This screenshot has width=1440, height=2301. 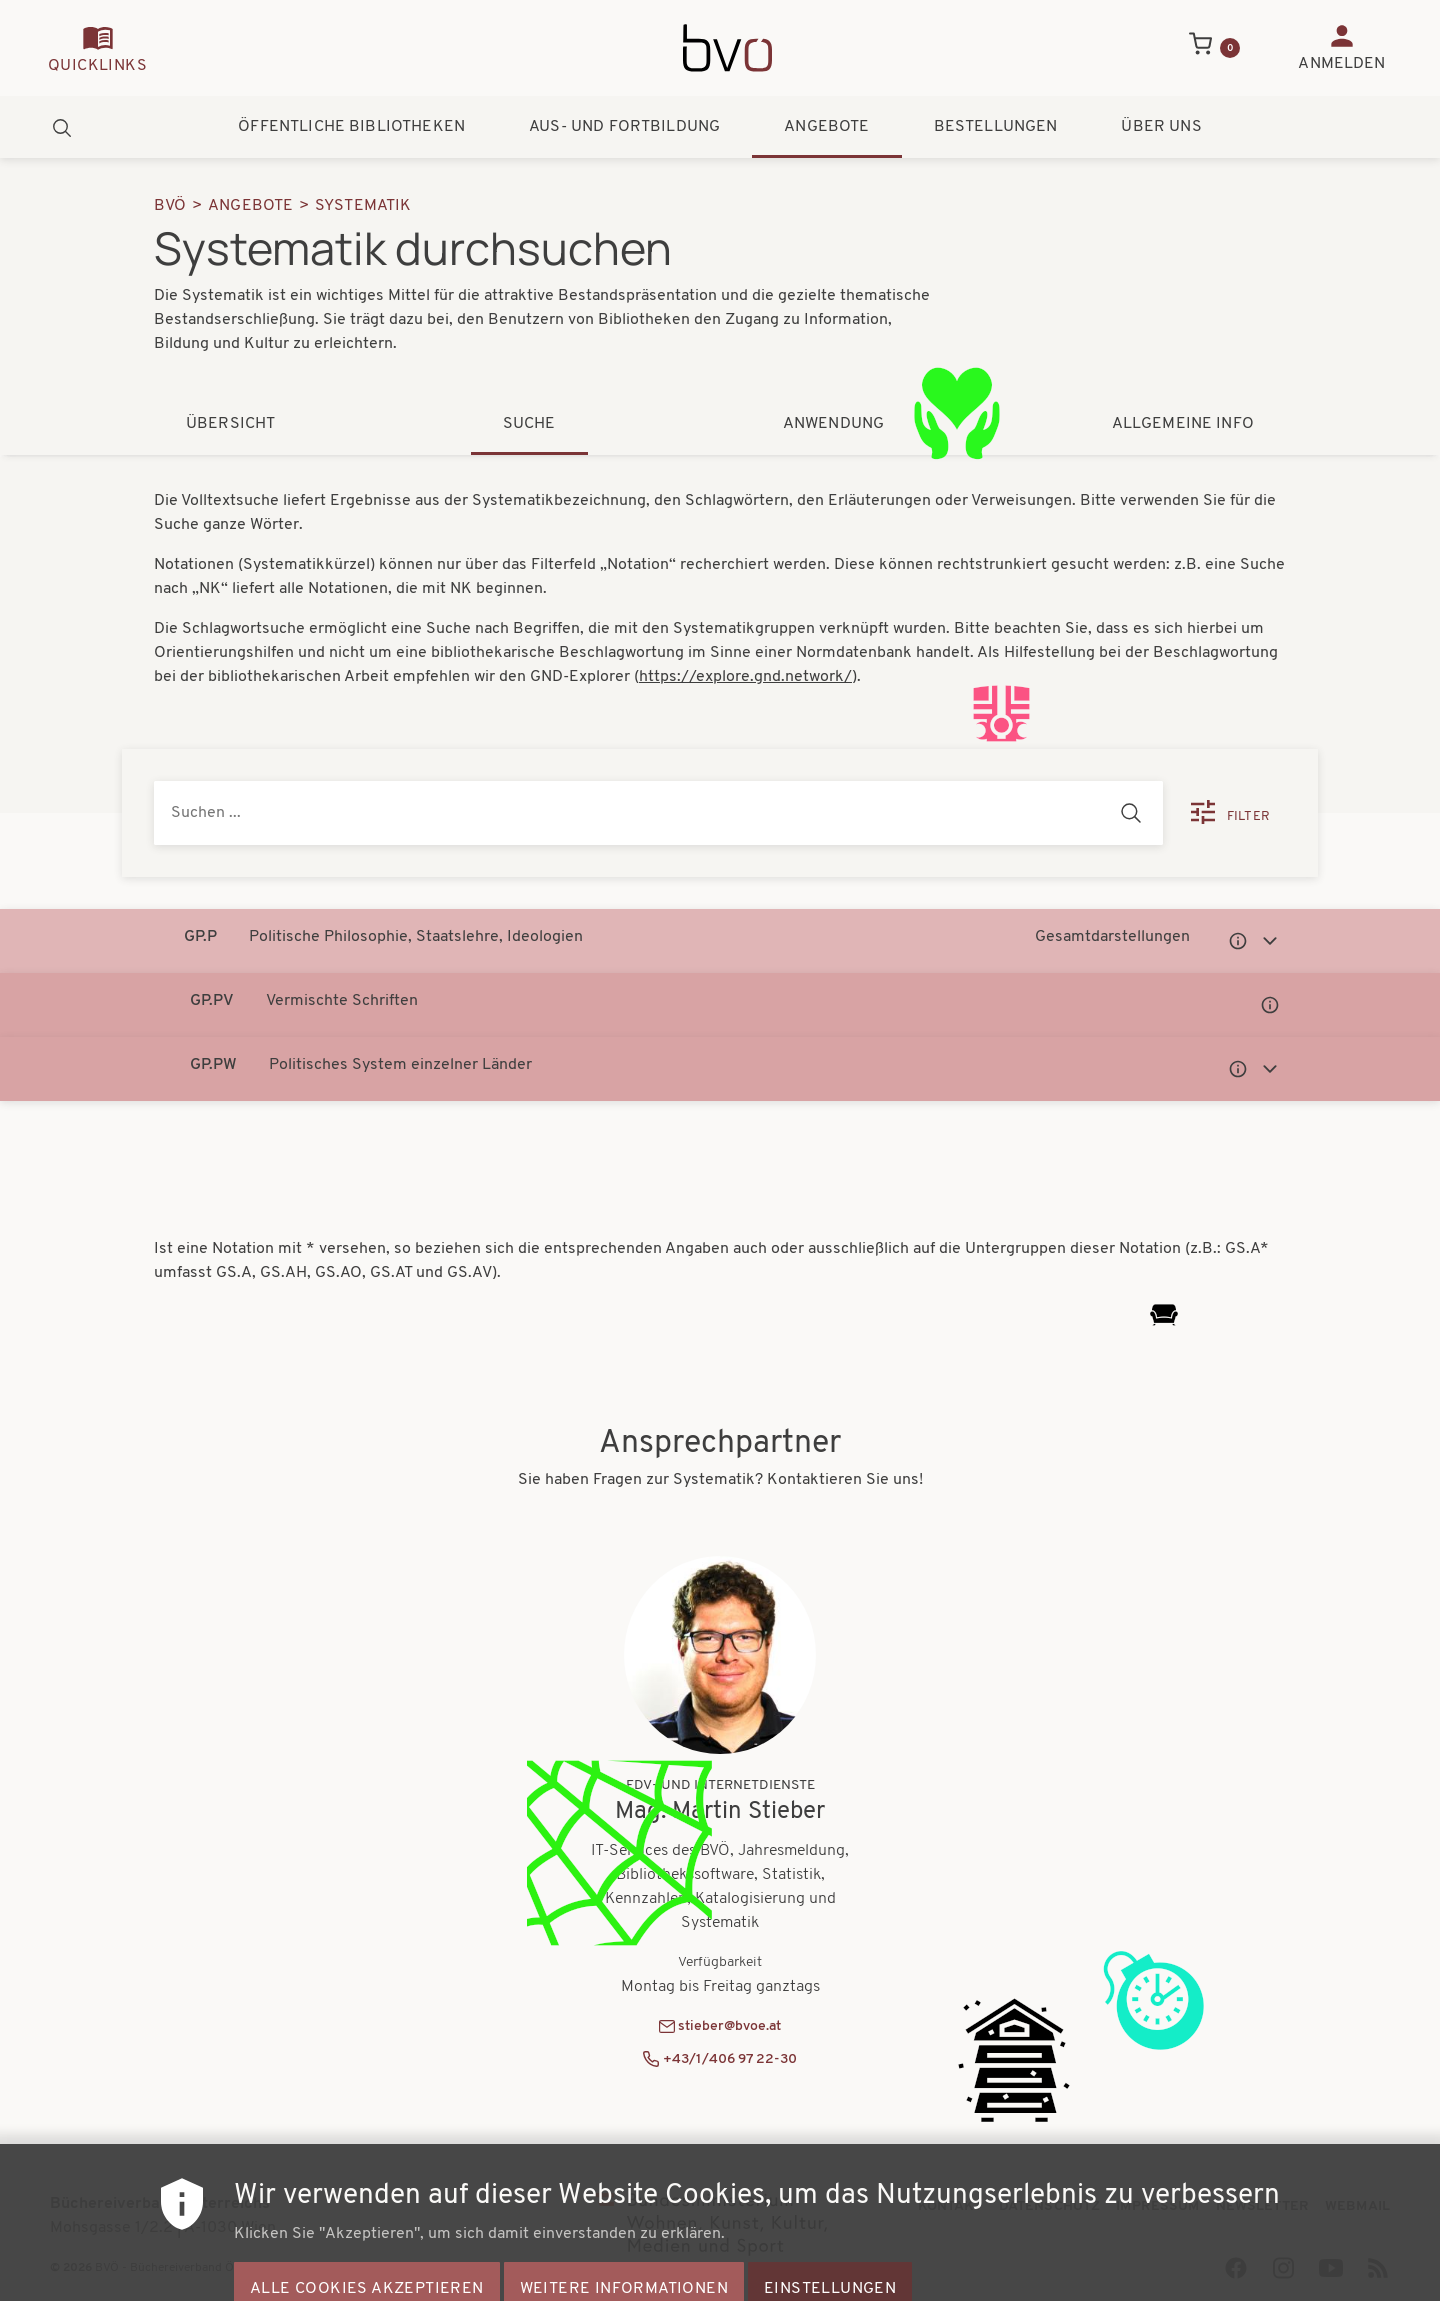 I want to click on access beekeeping or apiary features, so click(x=1014, y=2059).